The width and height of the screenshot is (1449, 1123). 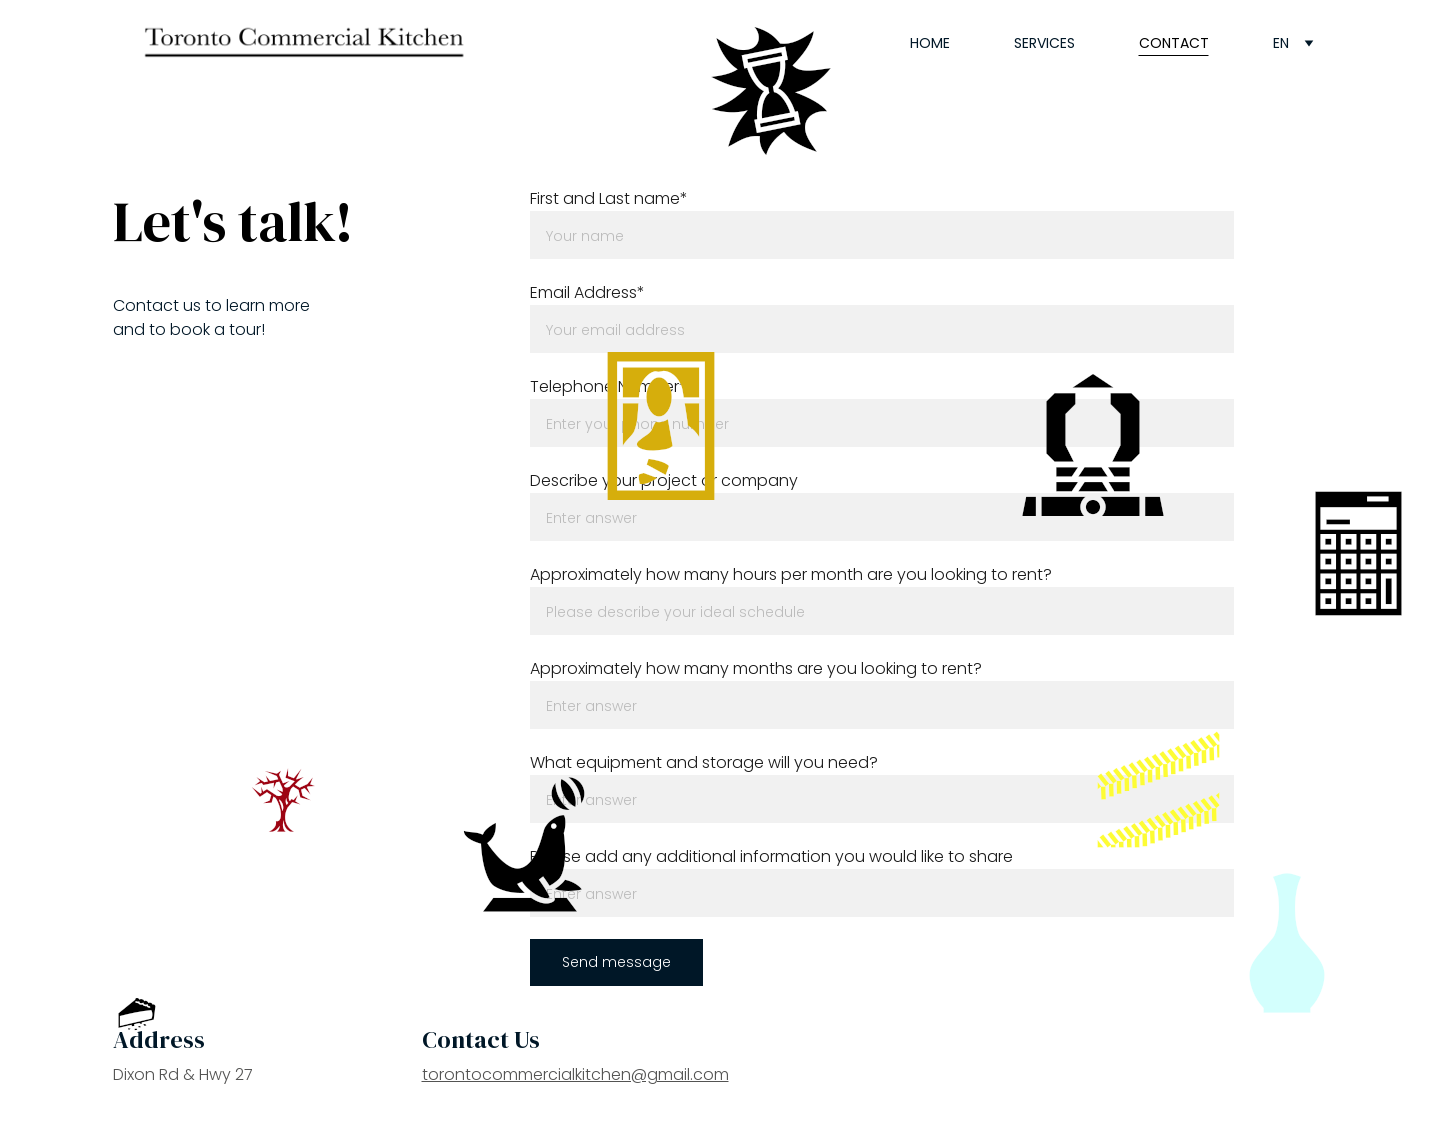 I want to click on add extra time or extend a timer, so click(x=771, y=91).